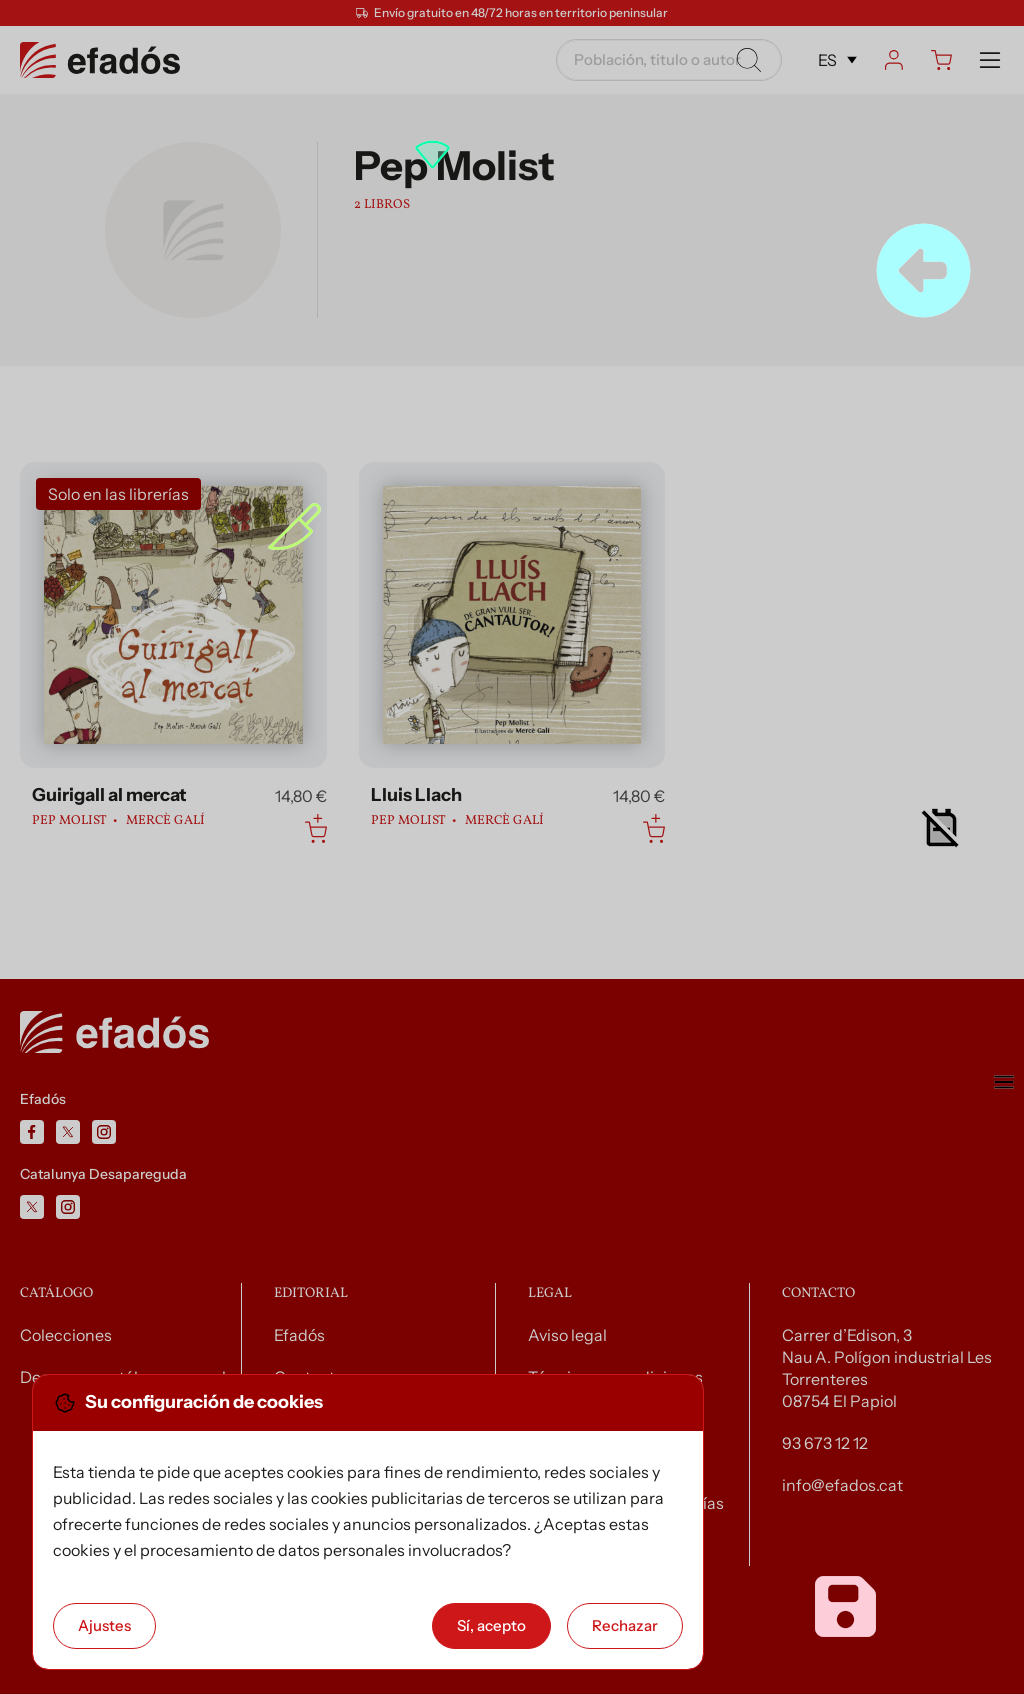  Describe the element at coordinates (845, 1606) in the screenshot. I see `save current file or document` at that location.